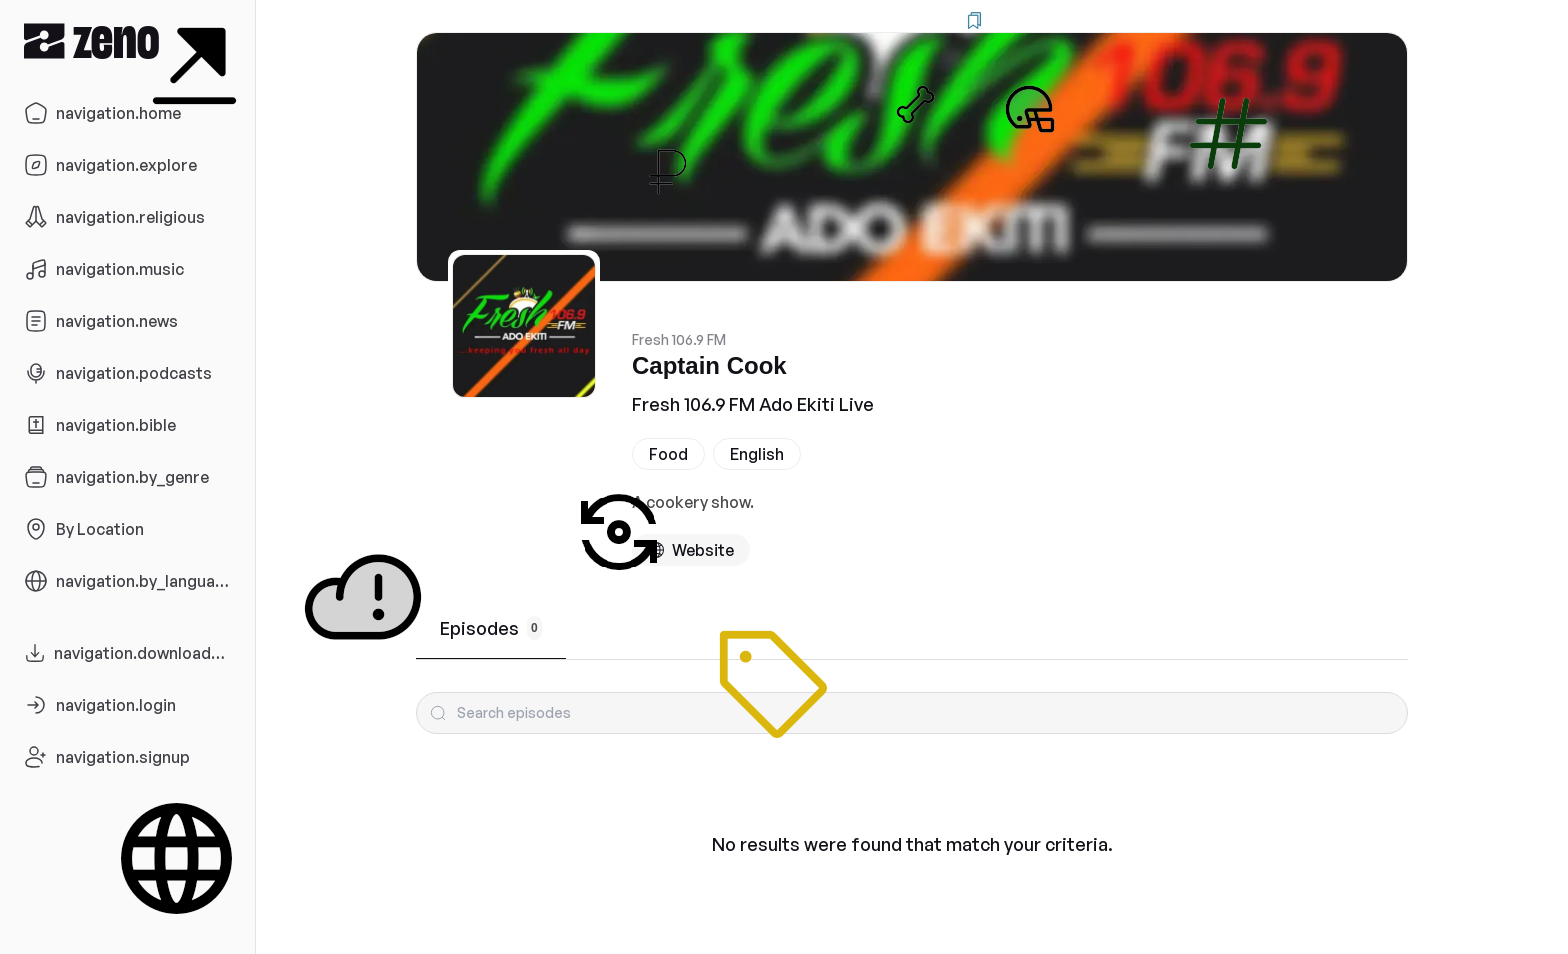 The image size is (1568, 954). Describe the element at coordinates (915, 104) in the screenshot. I see `access pet-related features or settings` at that location.